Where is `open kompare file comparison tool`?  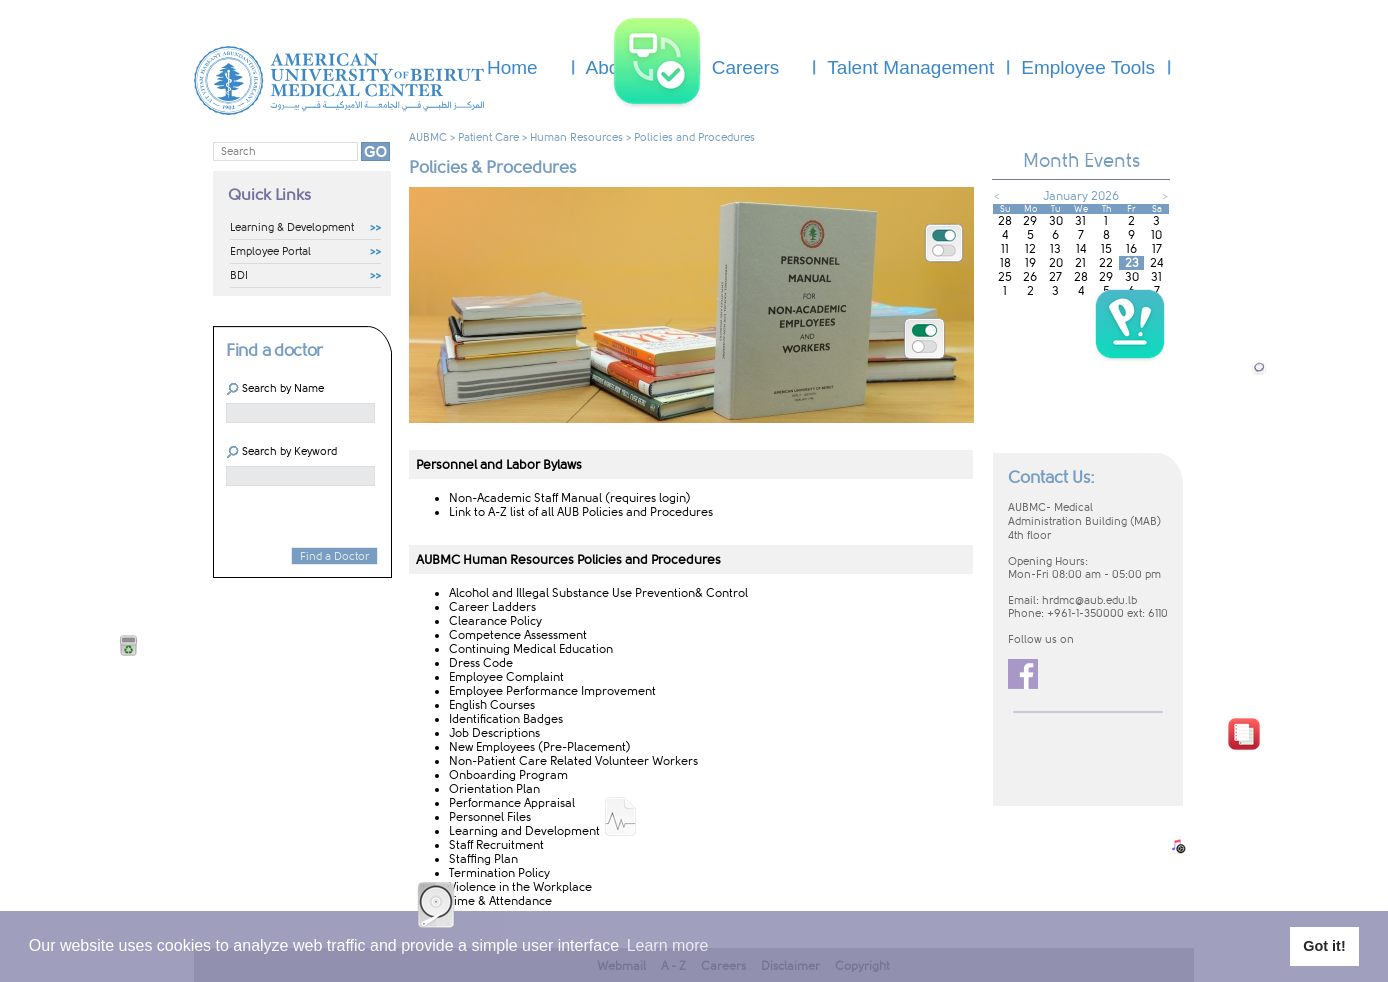 open kompare file comparison tool is located at coordinates (1244, 734).